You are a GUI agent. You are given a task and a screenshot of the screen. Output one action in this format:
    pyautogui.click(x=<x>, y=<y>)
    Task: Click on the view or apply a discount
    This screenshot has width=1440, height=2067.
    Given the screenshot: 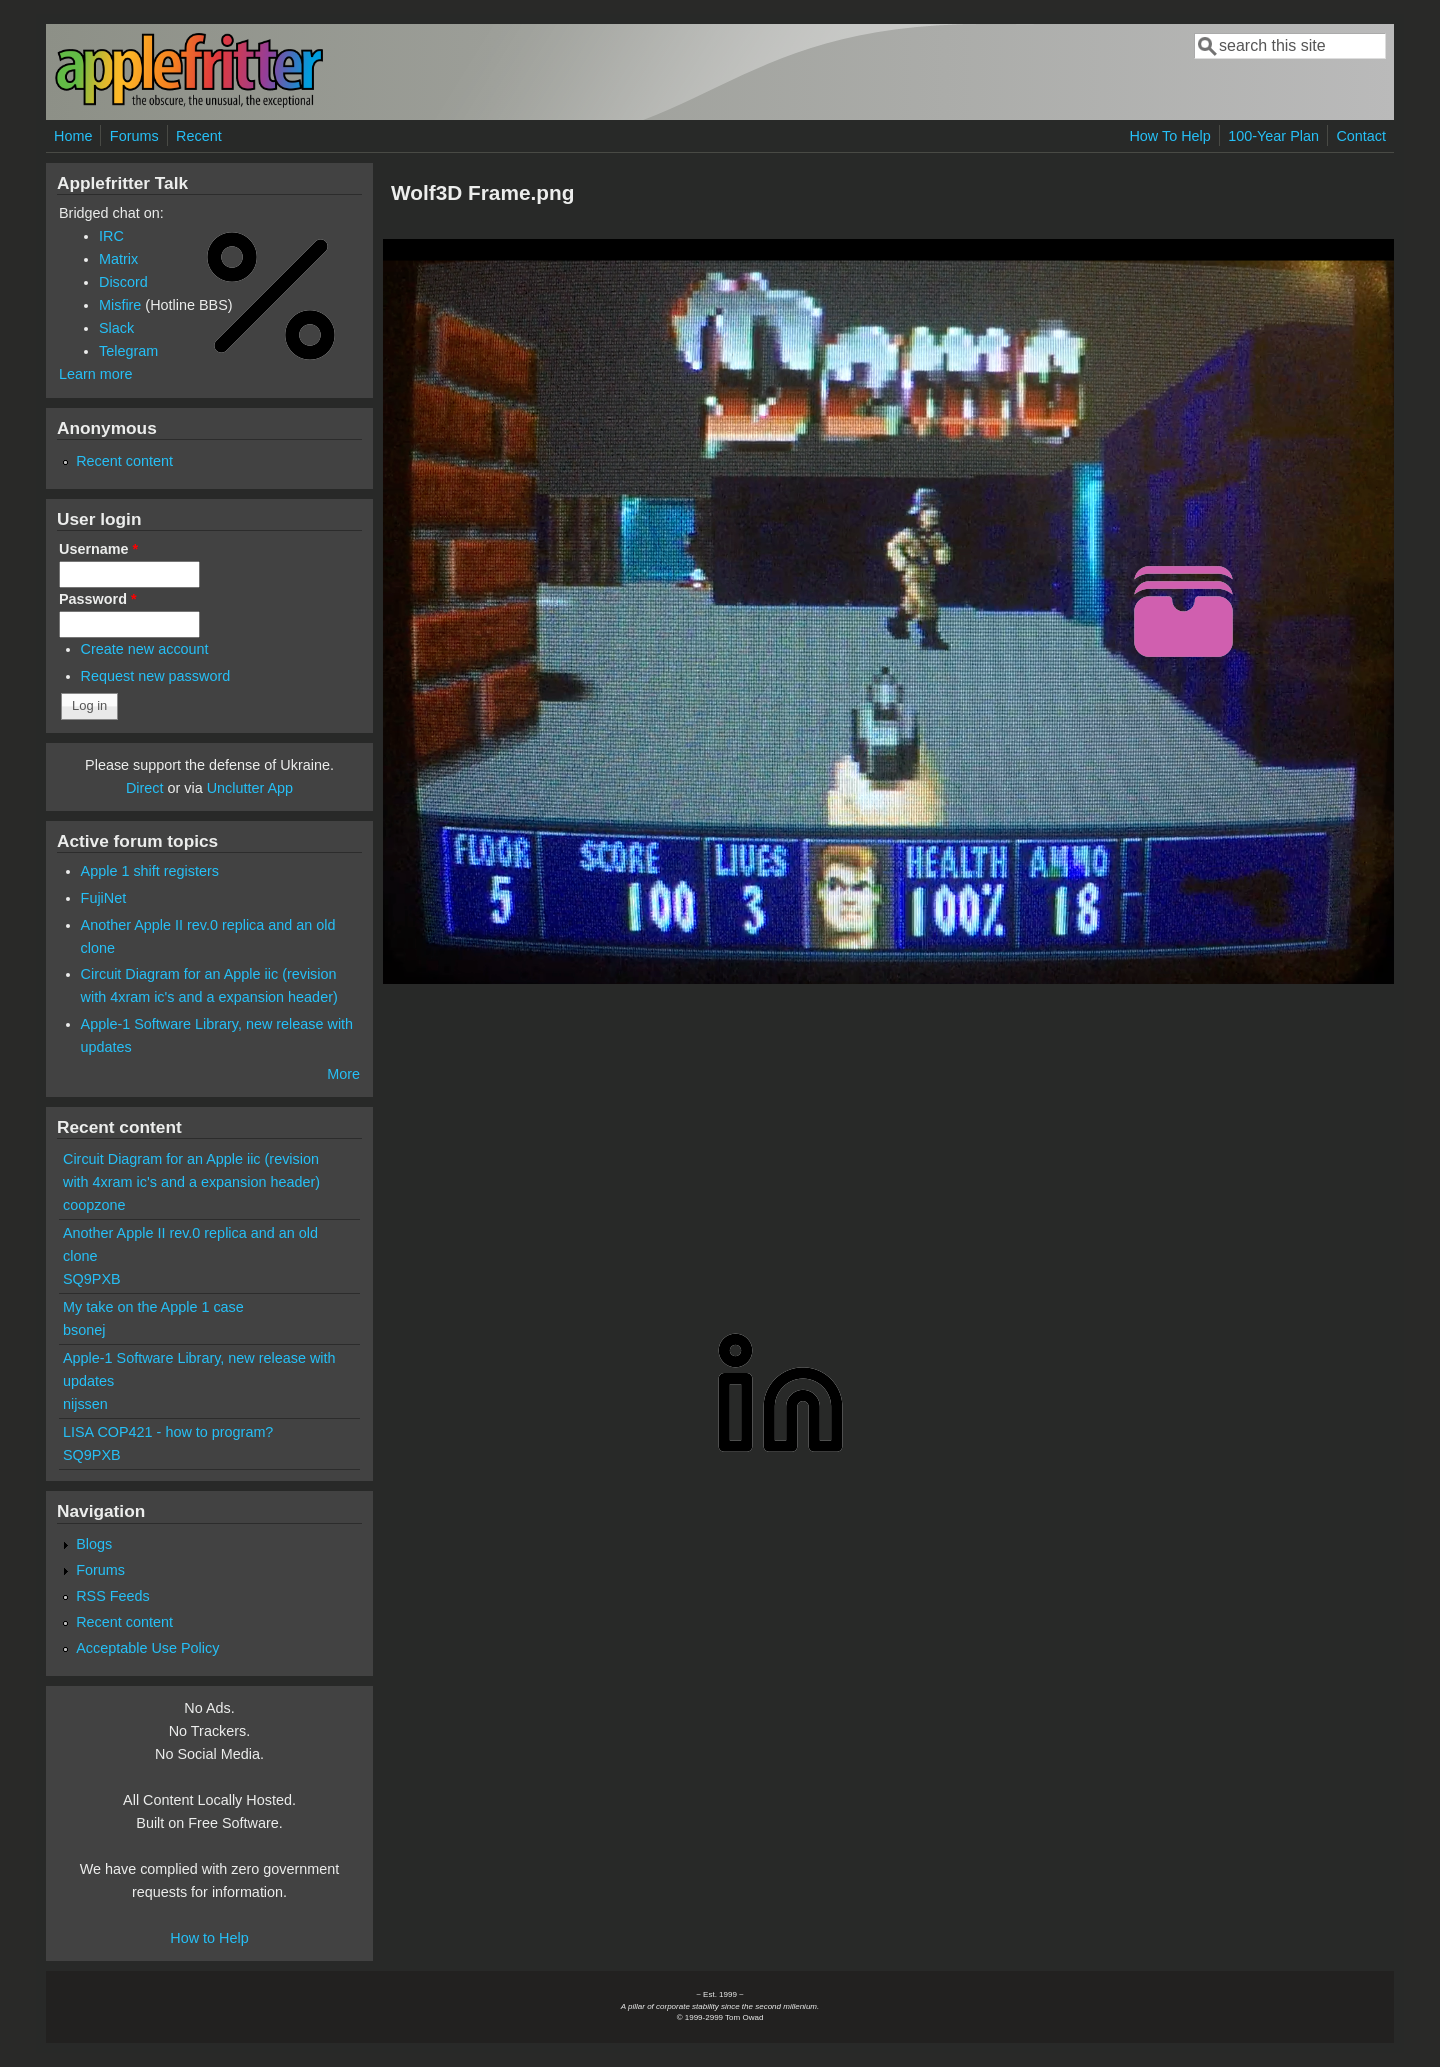 What is the action you would take?
    pyautogui.click(x=271, y=296)
    